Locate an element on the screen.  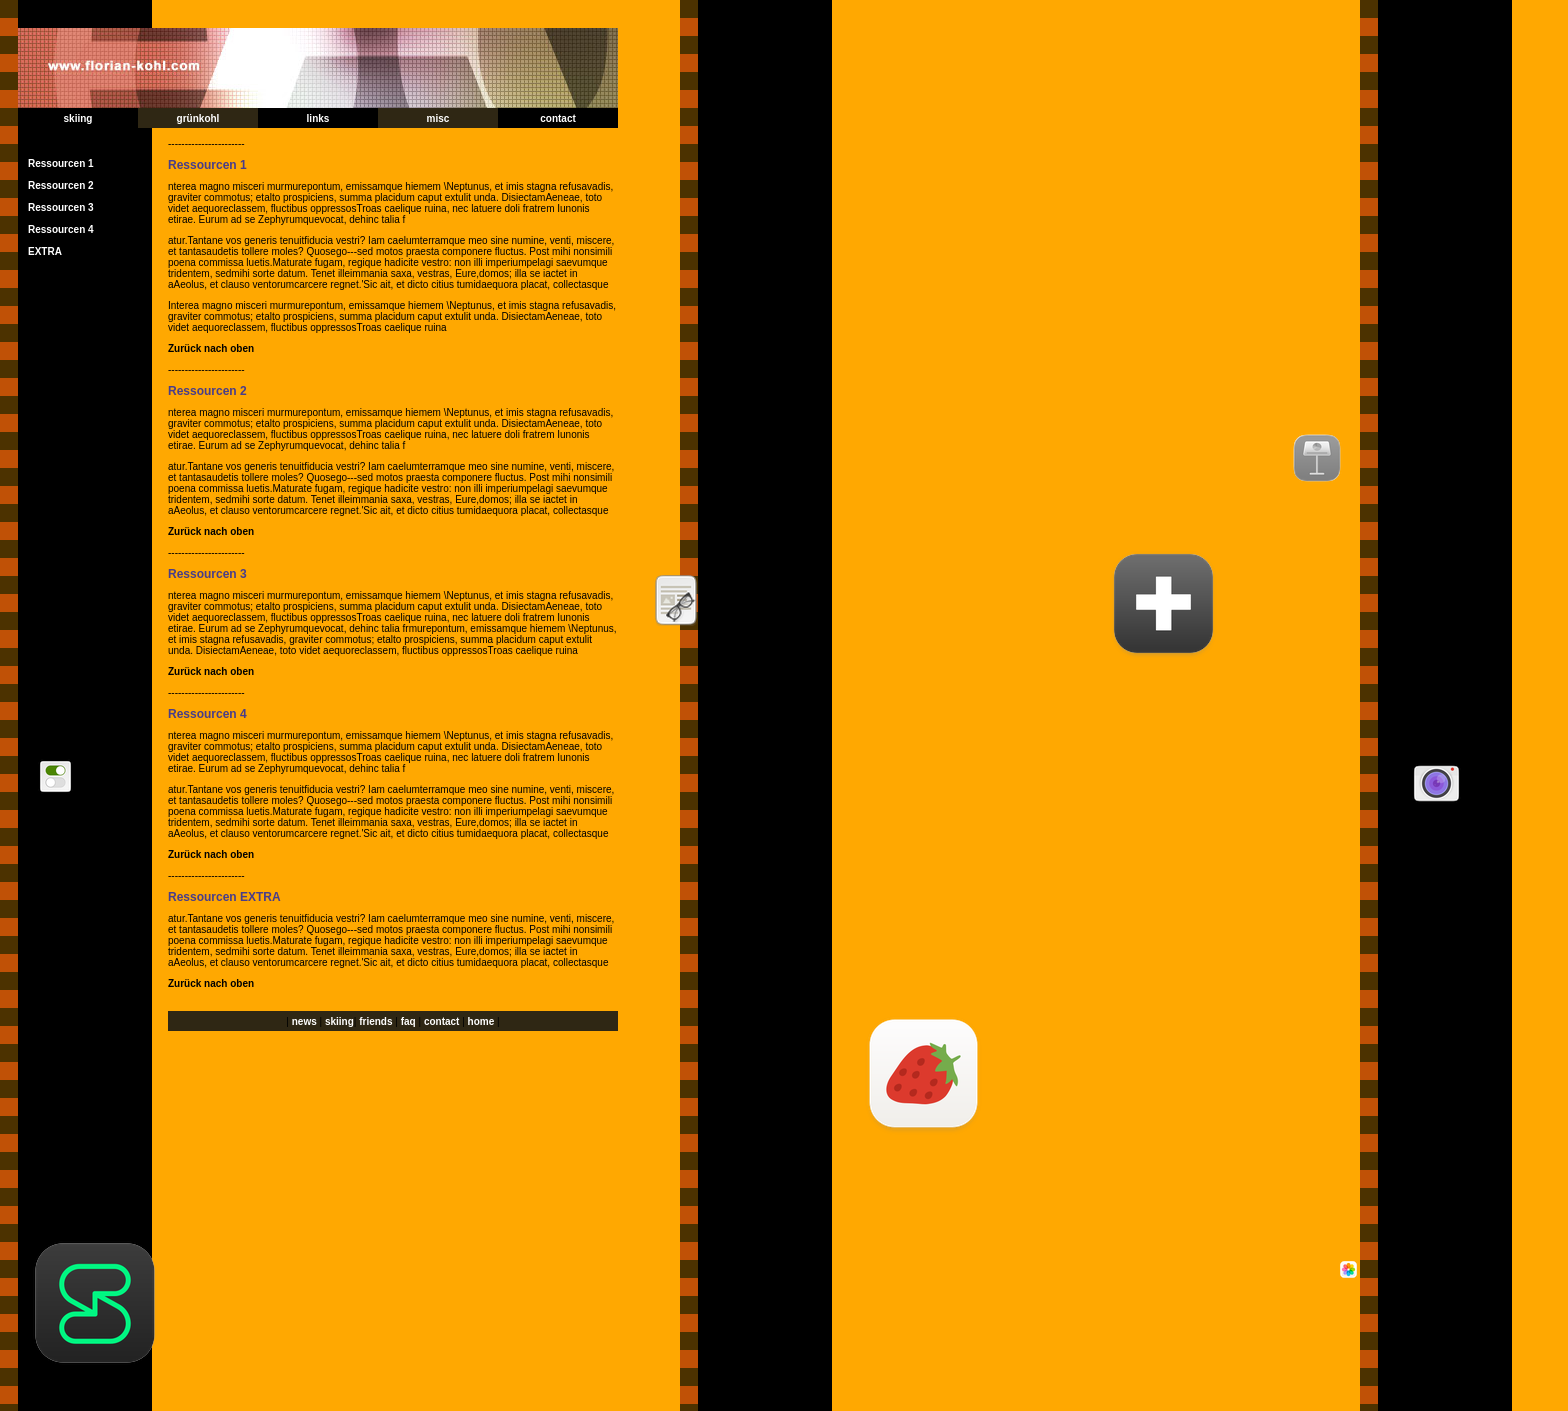
open shotwell photo manager is located at coordinates (1348, 1269).